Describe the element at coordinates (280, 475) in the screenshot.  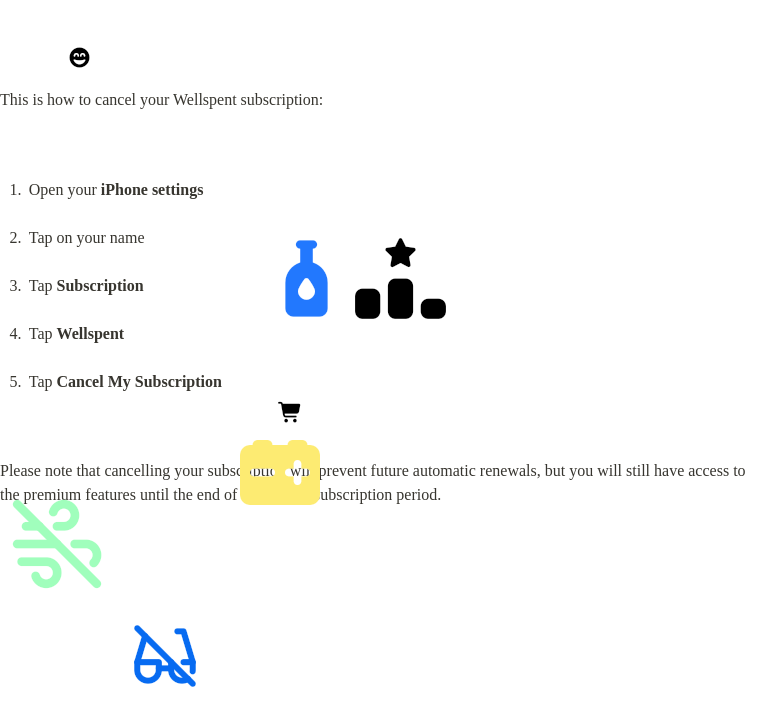
I see `check vehicle battery status` at that location.